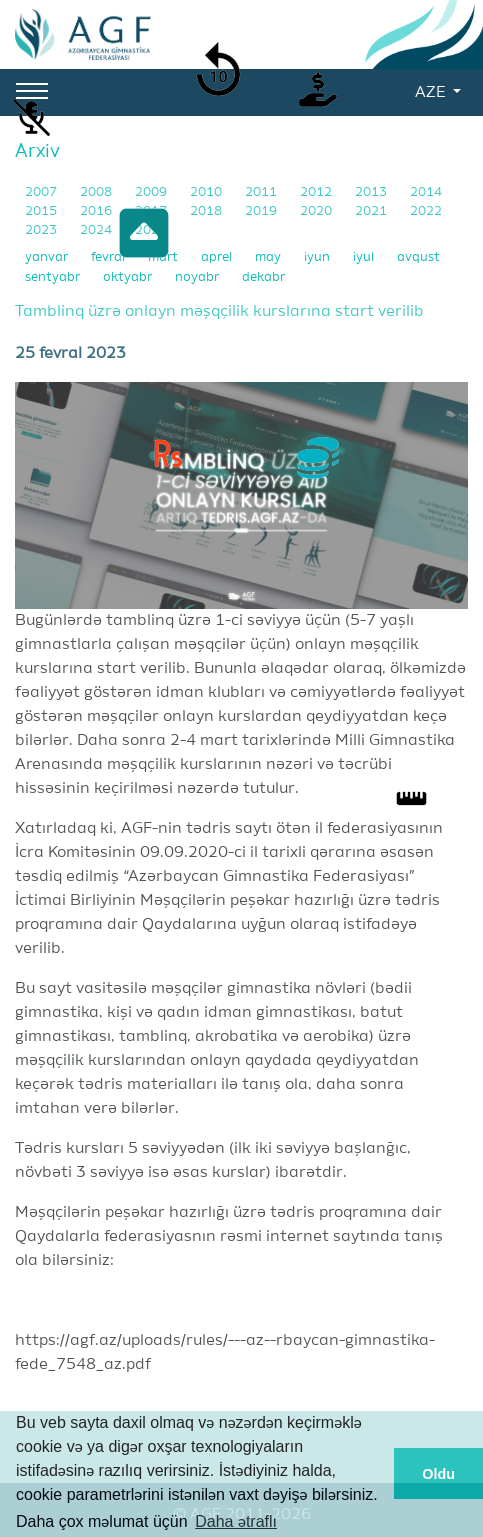 The height and width of the screenshot is (1537, 483). What do you see at coordinates (318, 90) in the screenshot?
I see `make a payment or donation` at bounding box center [318, 90].